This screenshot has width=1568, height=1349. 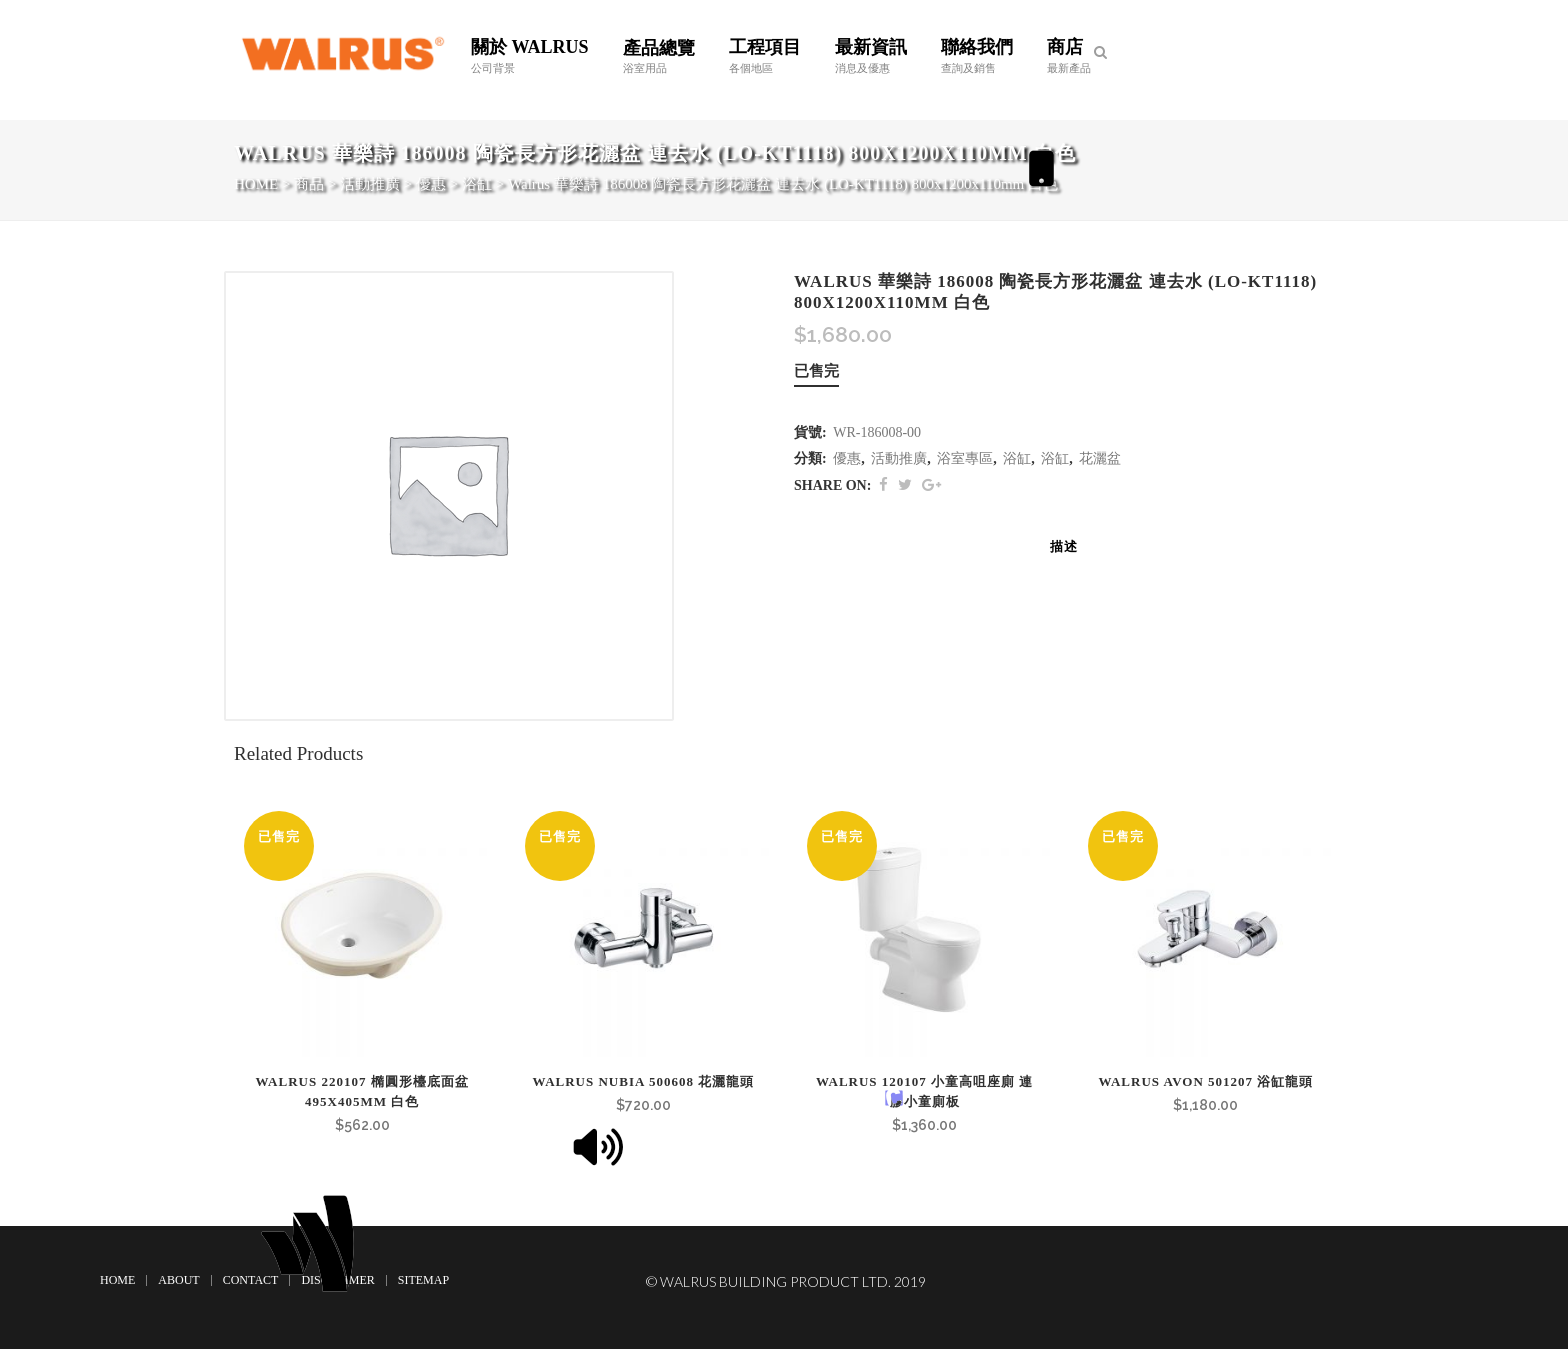 I want to click on contao CMS logo, so click(x=894, y=1098).